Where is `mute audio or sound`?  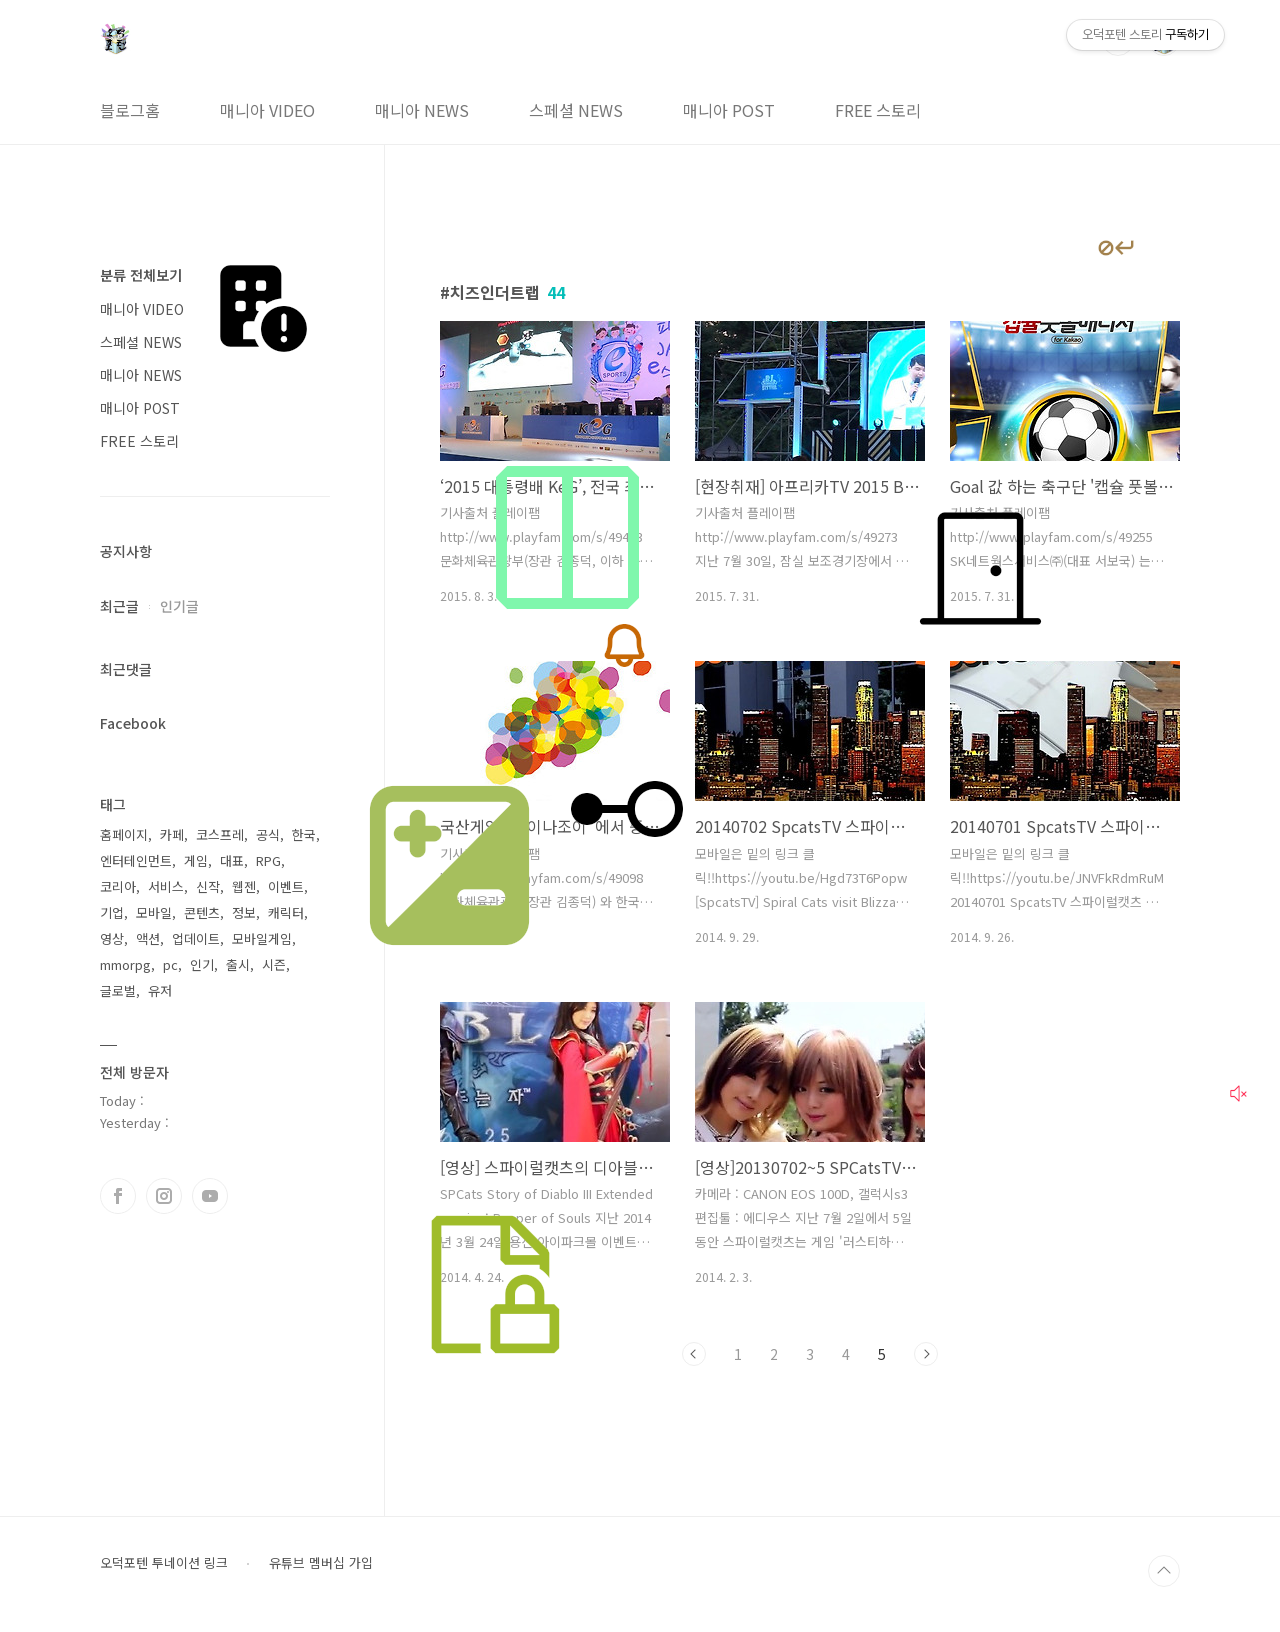
mute audio or sound is located at coordinates (1238, 1093).